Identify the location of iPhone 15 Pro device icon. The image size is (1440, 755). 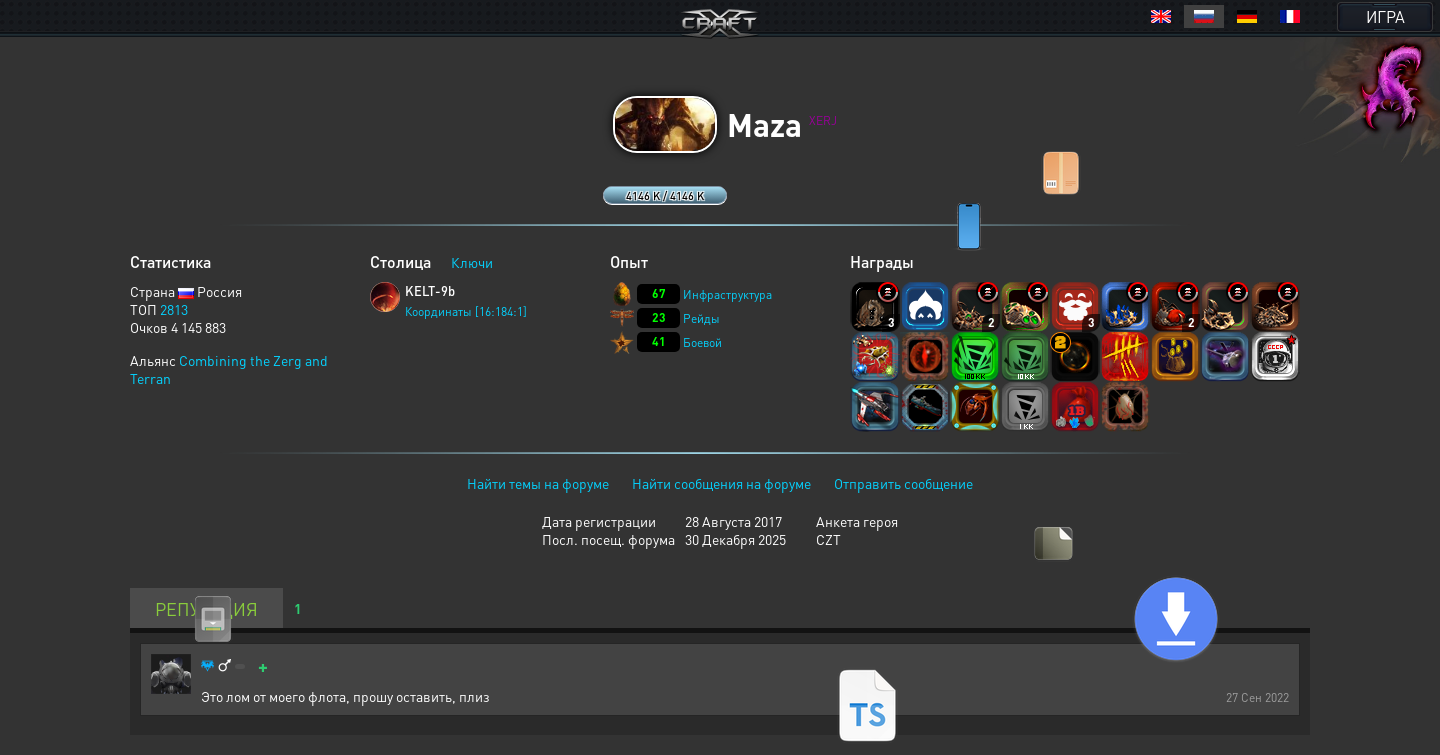
(969, 227).